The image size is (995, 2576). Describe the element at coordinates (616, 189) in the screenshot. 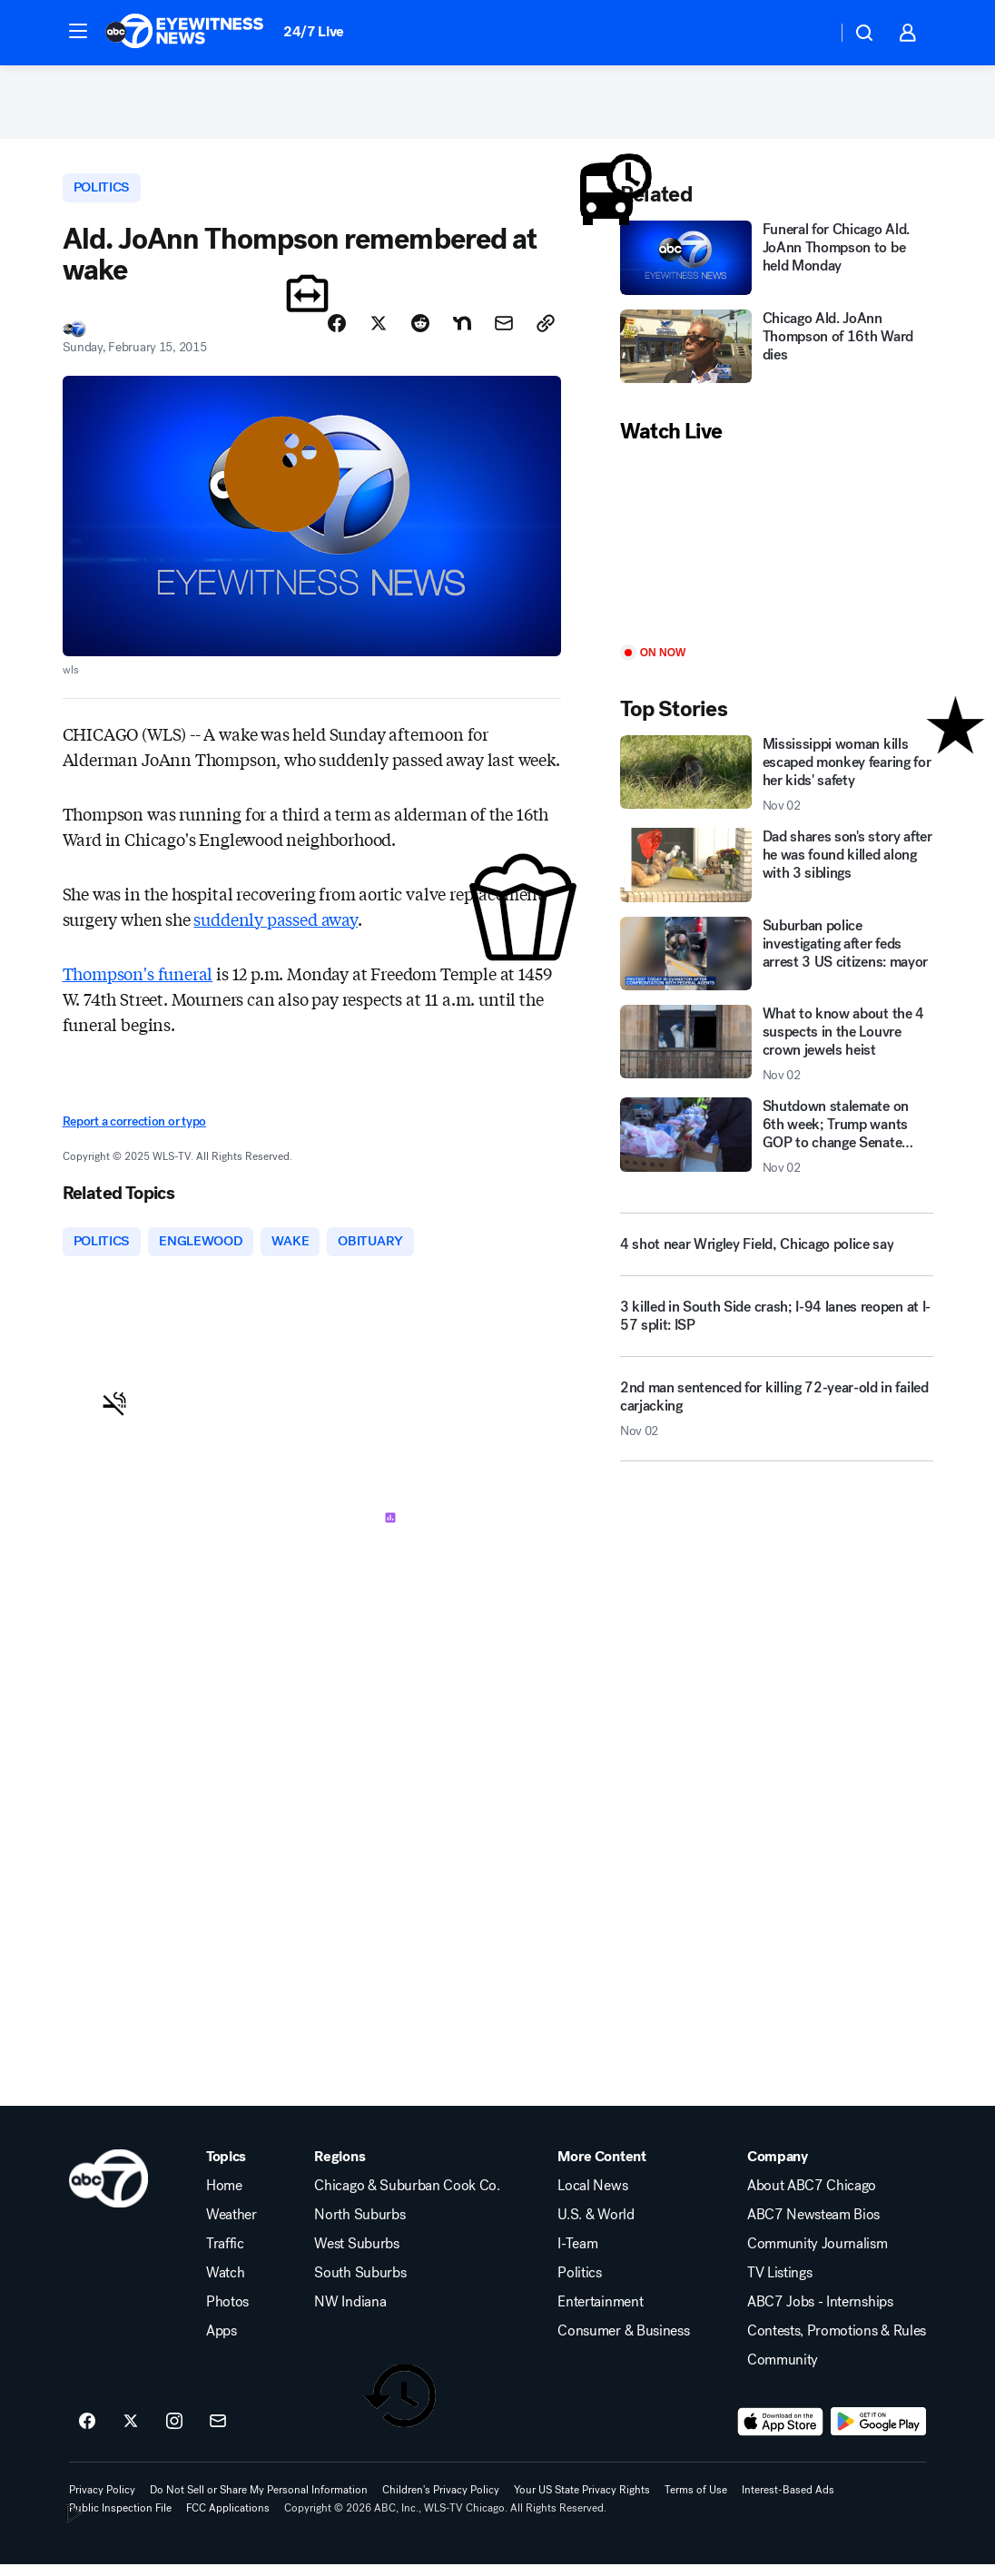

I see `view departure times for transit` at that location.